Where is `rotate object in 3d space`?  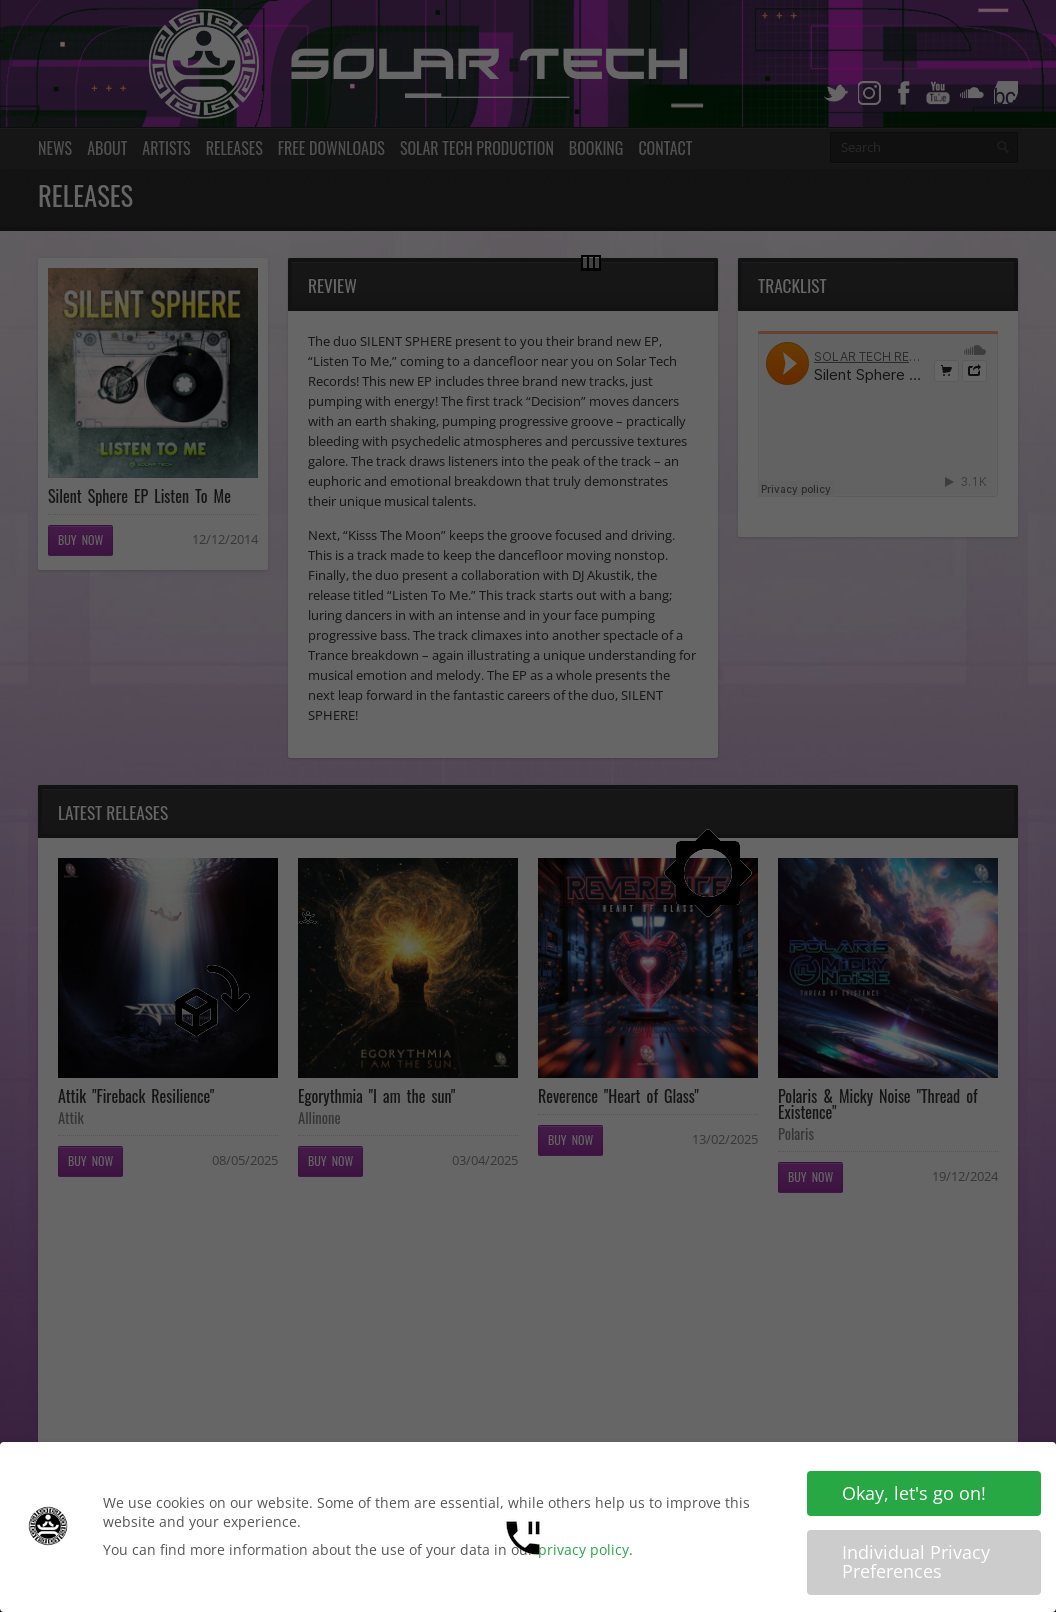 rotate object in 3d space is located at coordinates (210, 1000).